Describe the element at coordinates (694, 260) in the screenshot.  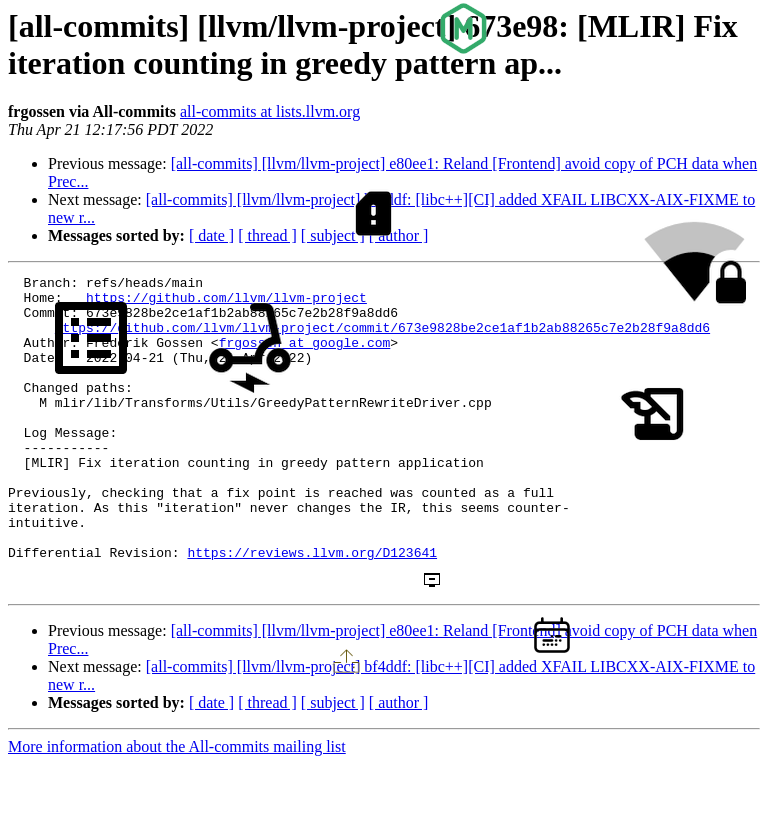
I see `connected to a secured wifi network with weak signal` at that location.